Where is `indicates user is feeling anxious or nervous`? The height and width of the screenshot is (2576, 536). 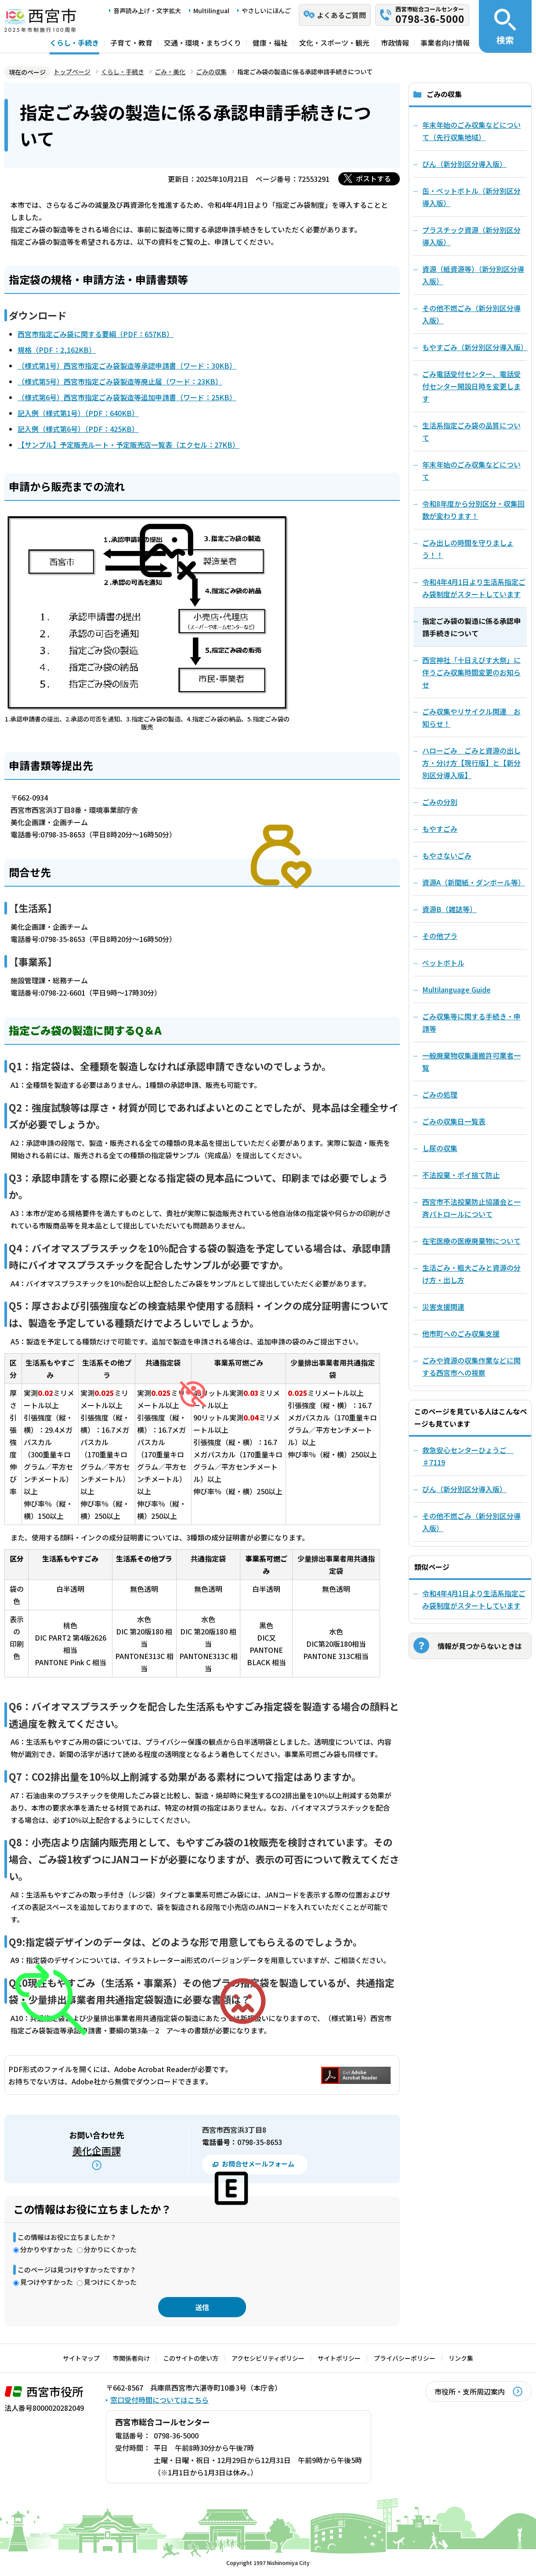 indicates user is feeling anxious or nervous is located at coordinates (243, 2001).